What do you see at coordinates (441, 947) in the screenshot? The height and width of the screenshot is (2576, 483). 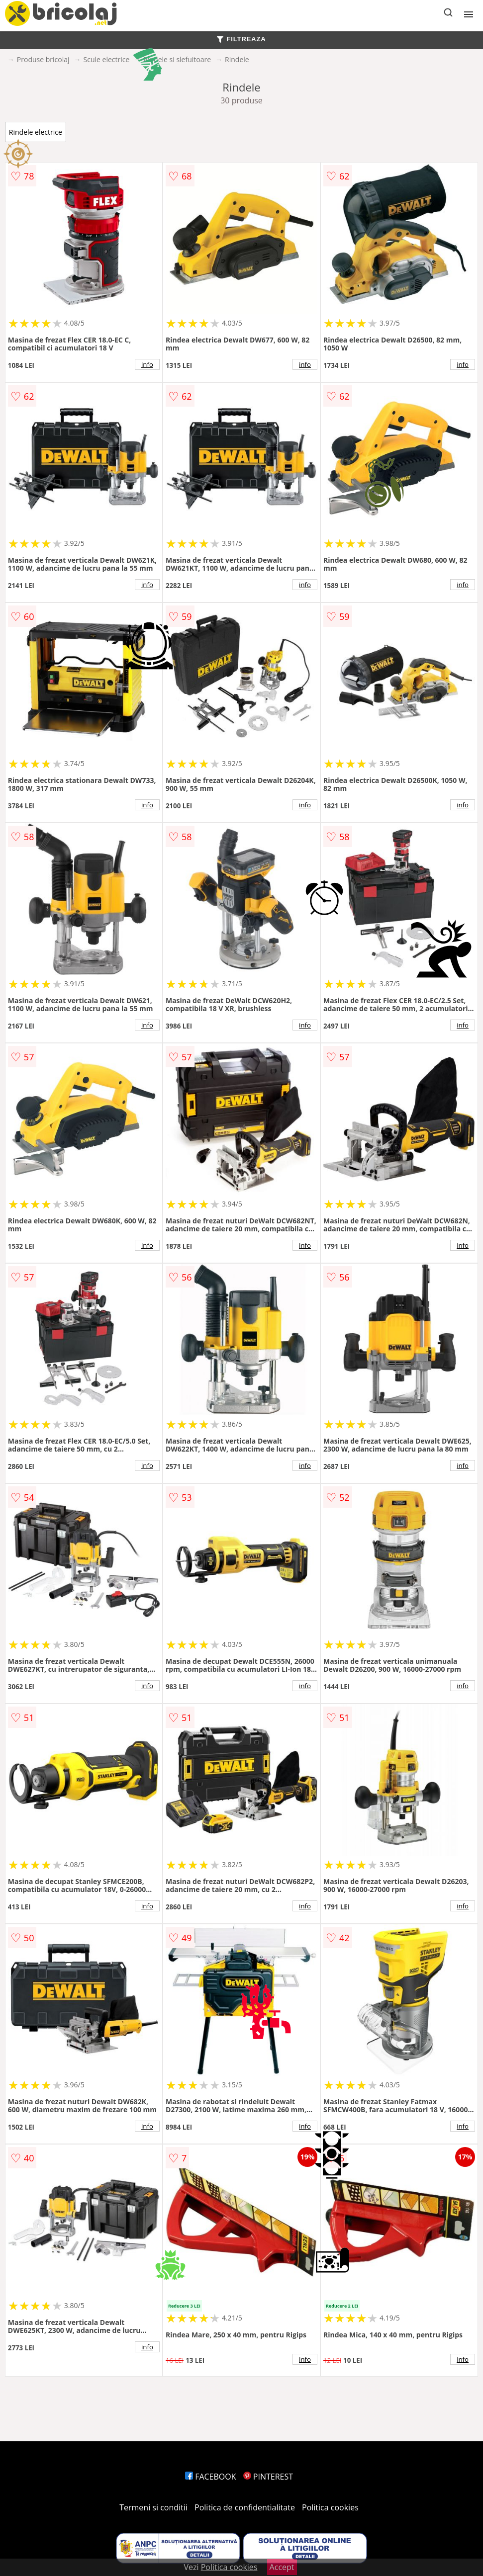 I see `indicates slavery or oppression theme in historical game content` at bounding box center [441, 947].